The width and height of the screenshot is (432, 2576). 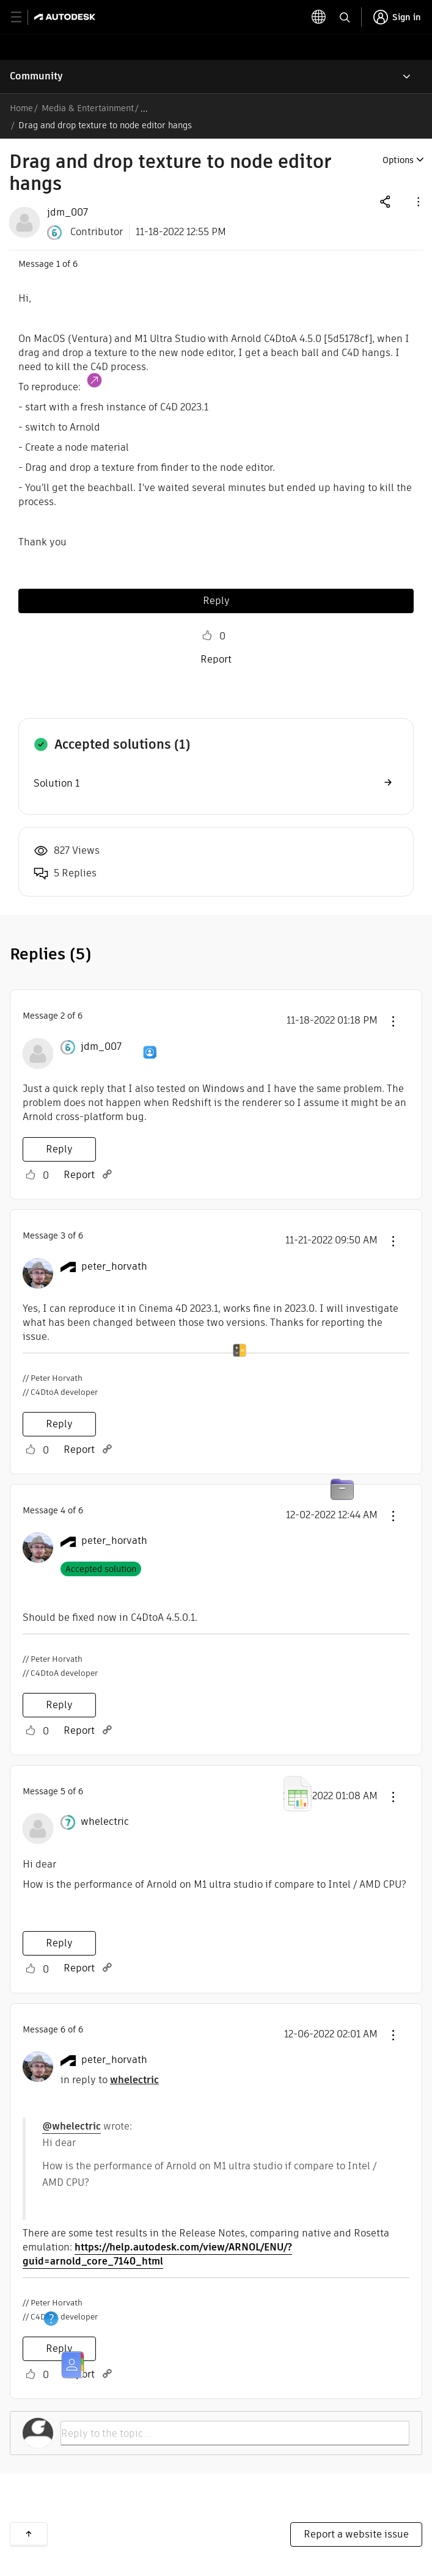 I want to click on open the communicator app, so click(x=150, y=1052).